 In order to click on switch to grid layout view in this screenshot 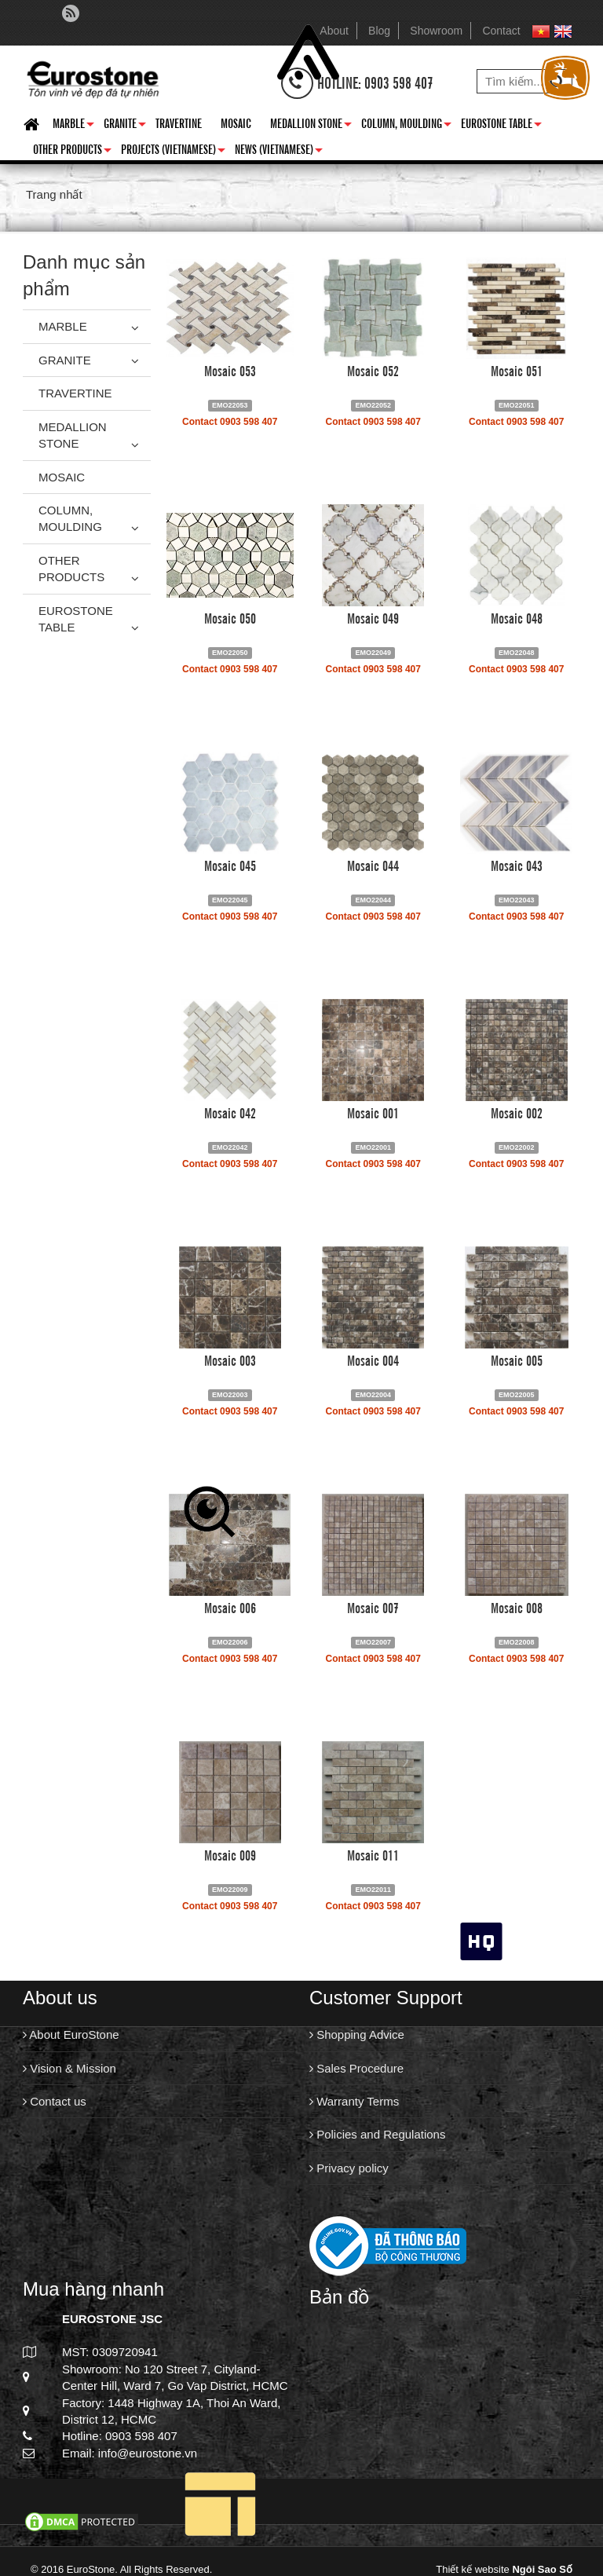, I will do `click(220, 2504)`.